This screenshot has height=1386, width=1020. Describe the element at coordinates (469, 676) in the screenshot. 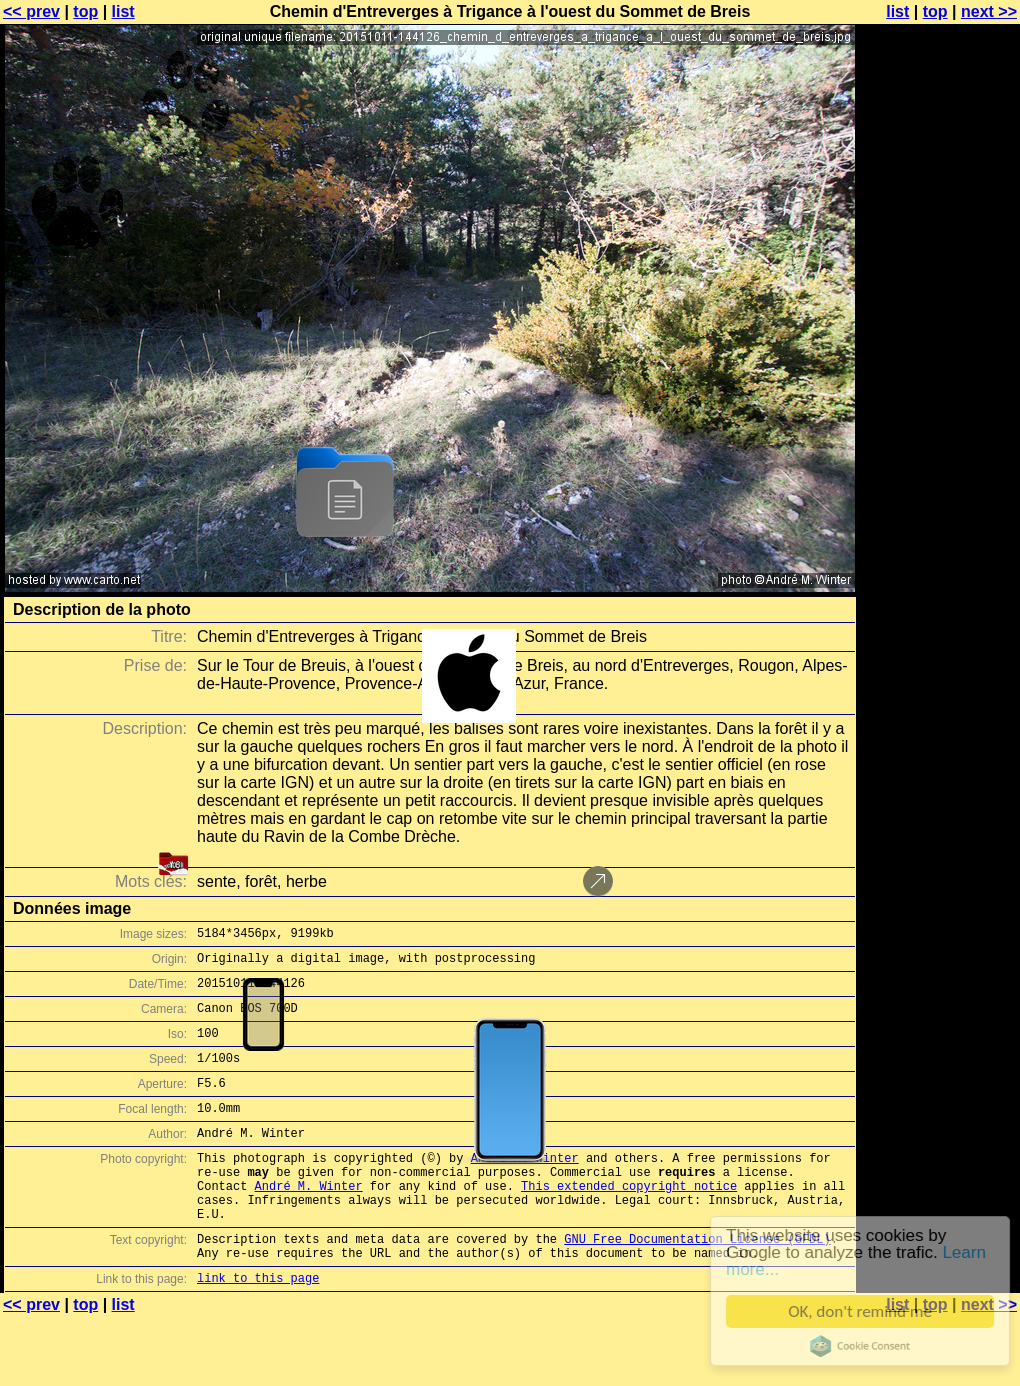

I see `apple system service or background process` at that location.